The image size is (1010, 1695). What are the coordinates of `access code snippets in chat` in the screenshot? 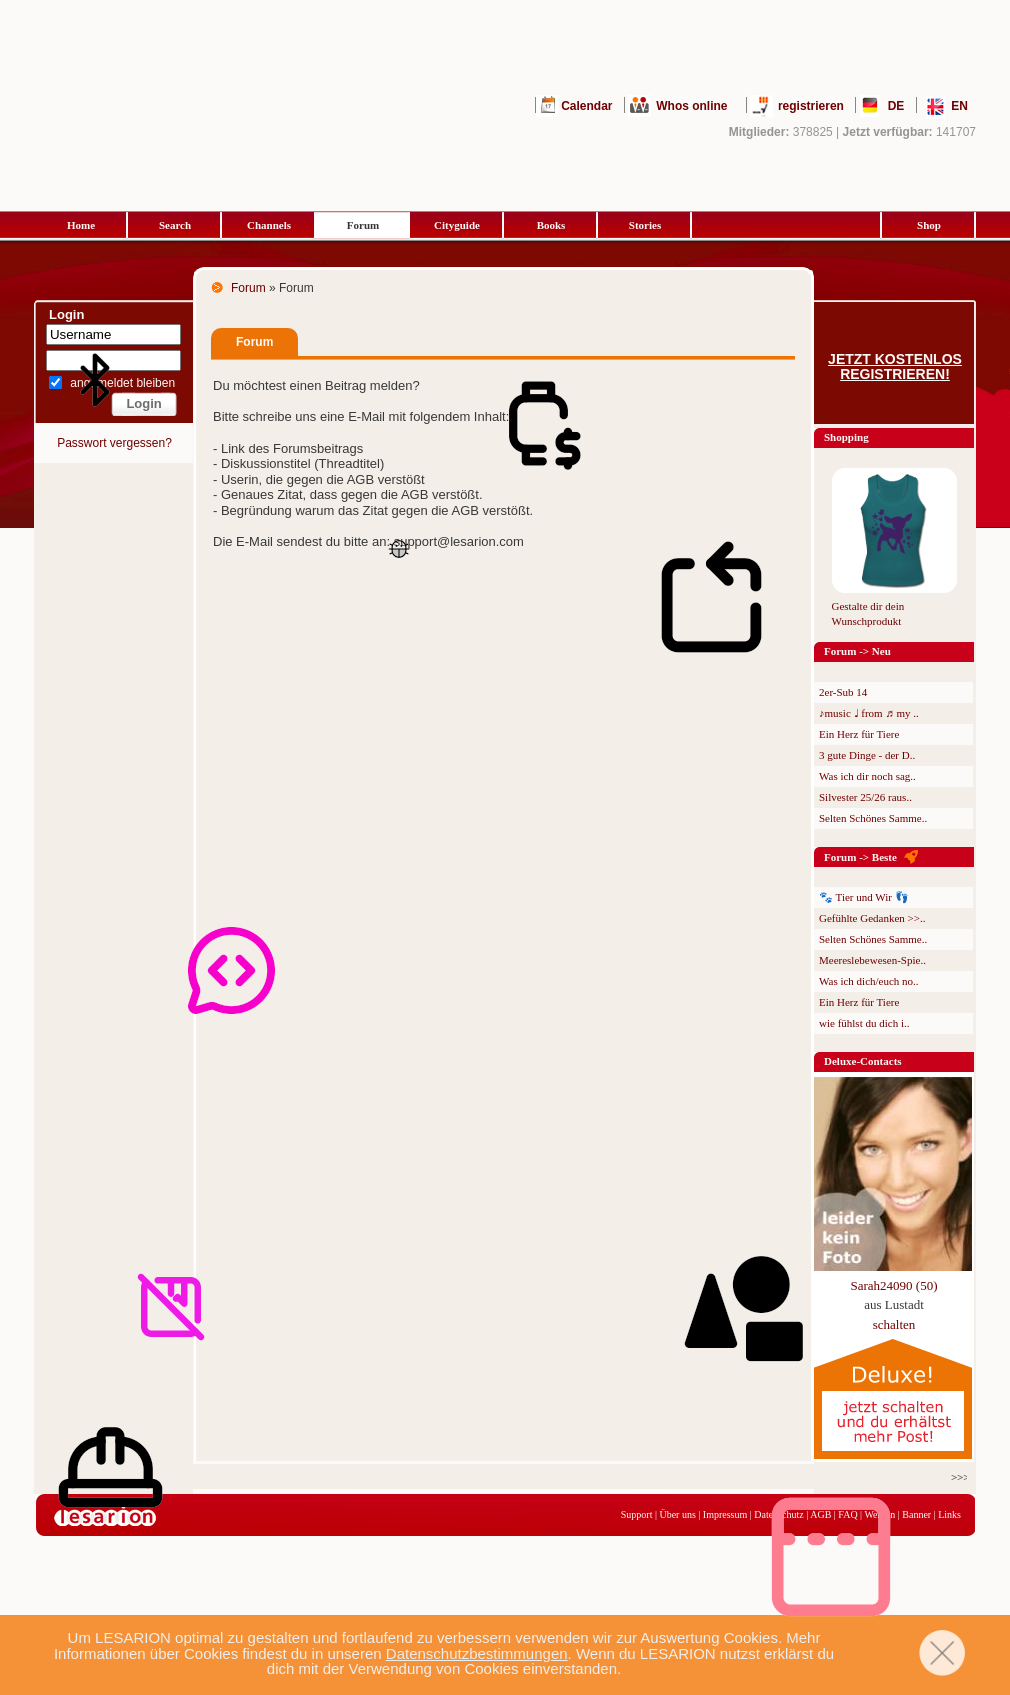 It's located at (231, 970).